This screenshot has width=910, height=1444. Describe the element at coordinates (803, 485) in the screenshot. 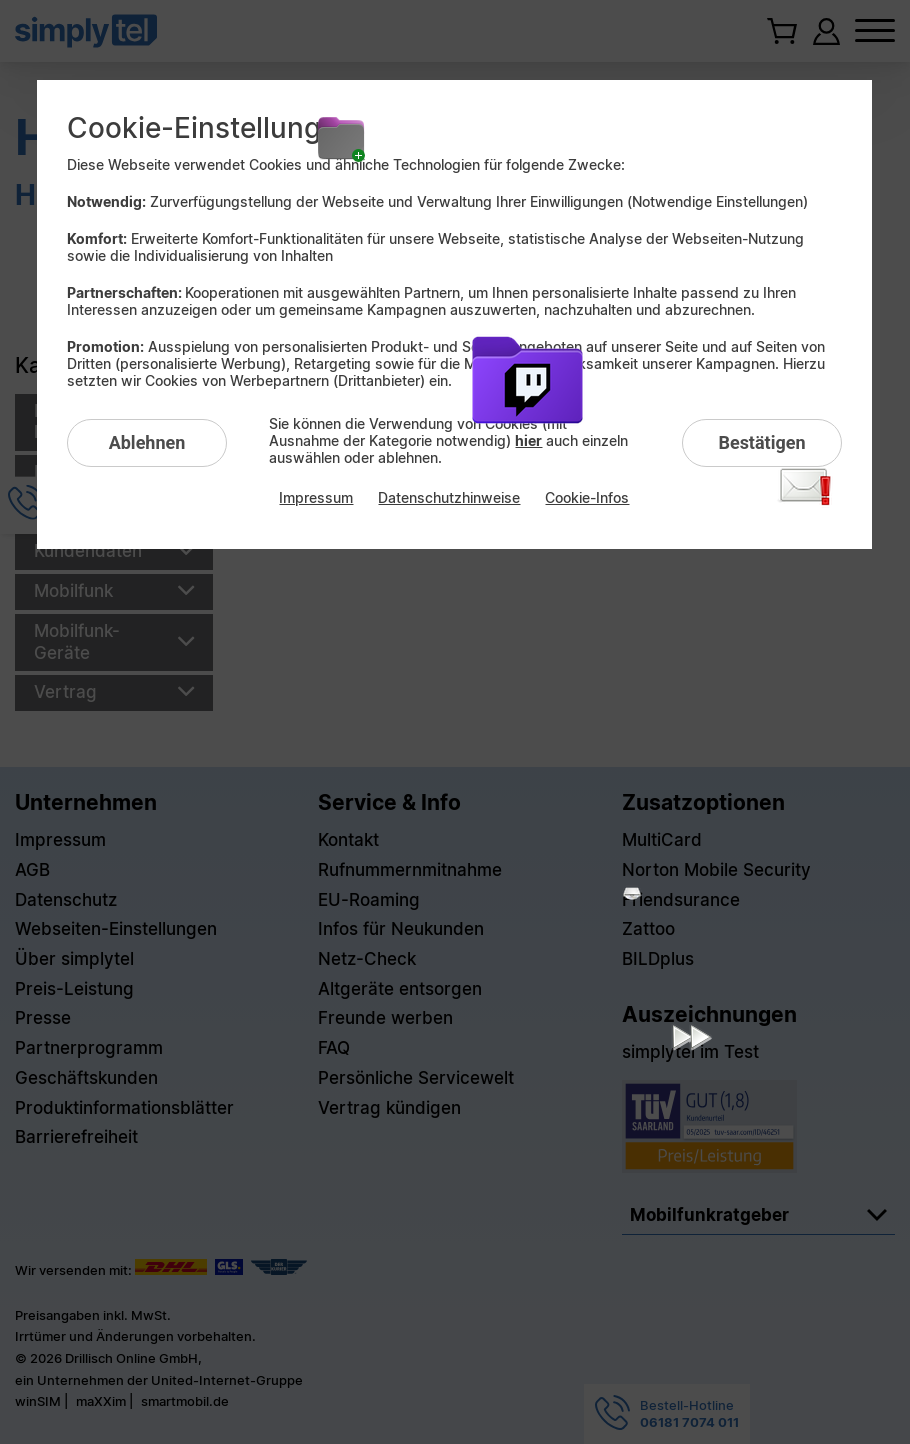

I see `mark email as important` at that location.